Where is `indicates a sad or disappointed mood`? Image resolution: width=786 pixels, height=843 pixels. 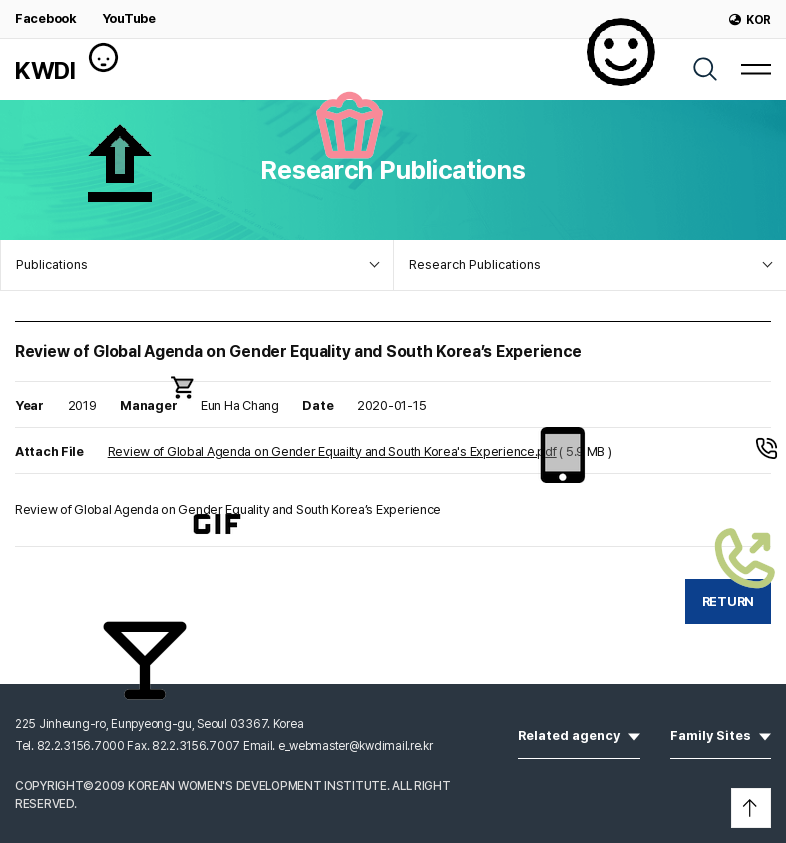 indicates a sad or disappointed mood is located at coordinates (103, 57).